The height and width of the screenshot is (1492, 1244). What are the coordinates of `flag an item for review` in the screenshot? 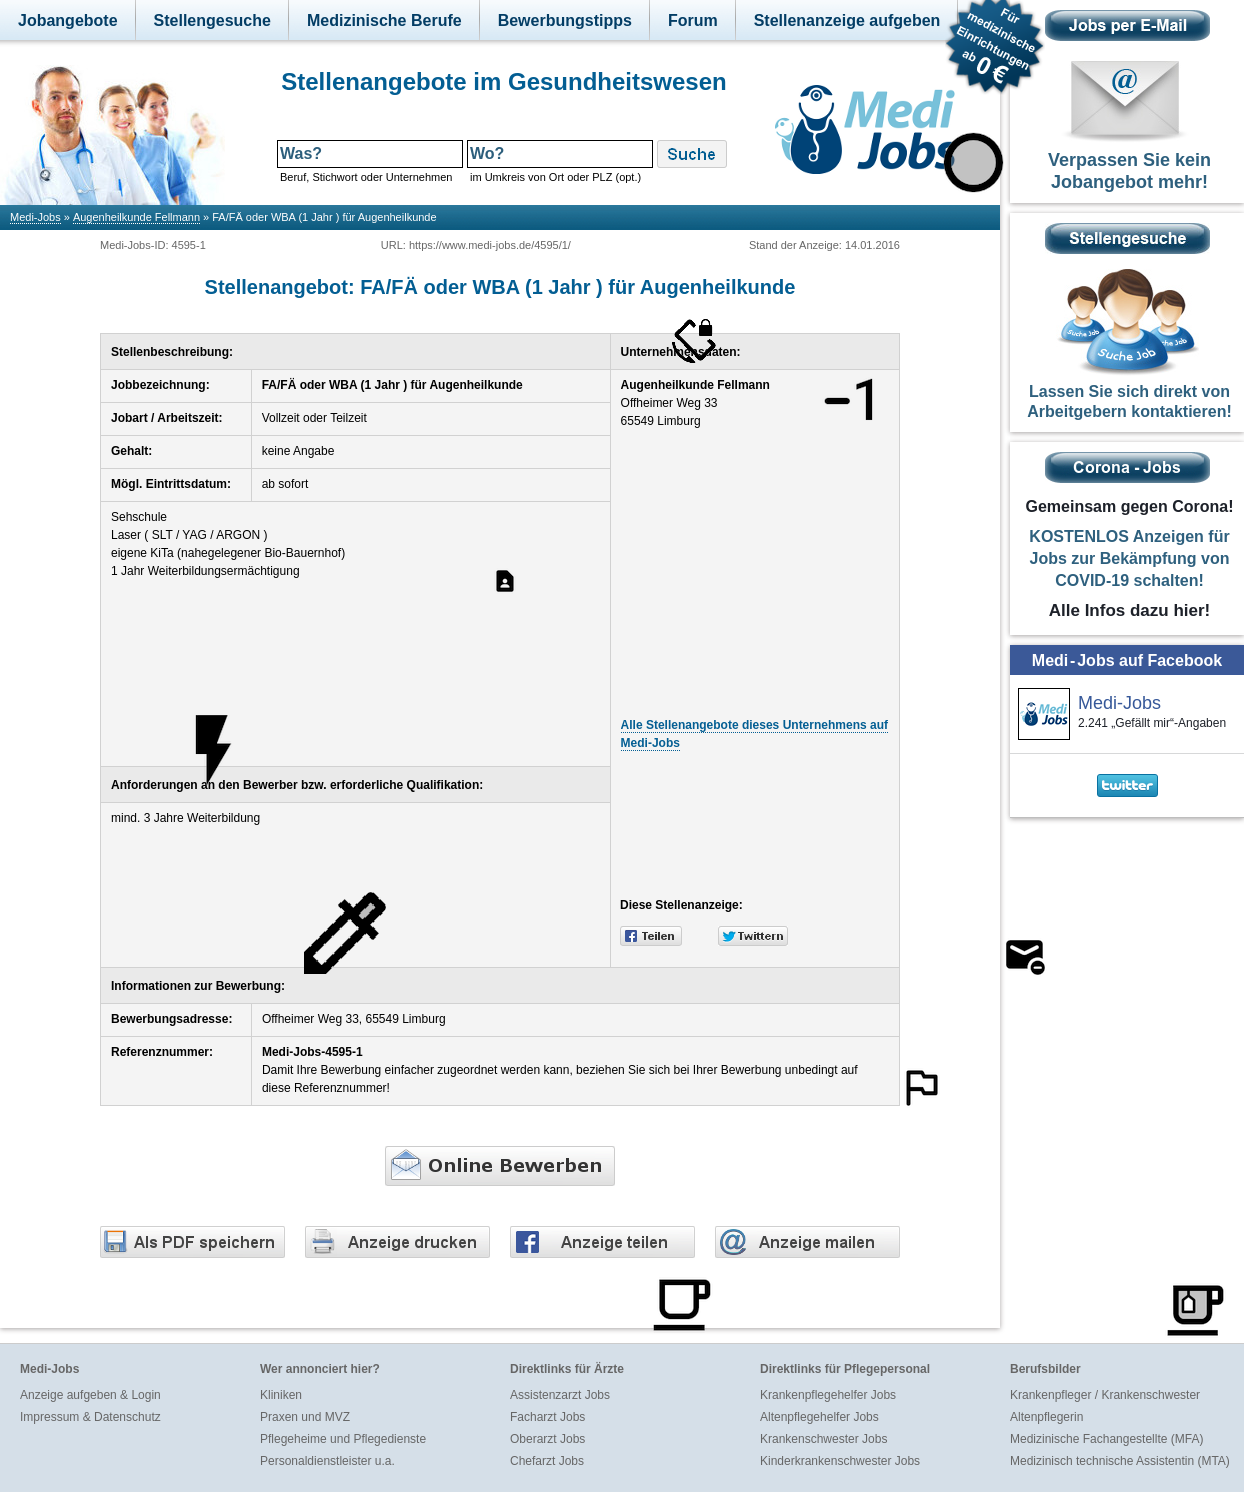 It's located at (921, 1087).